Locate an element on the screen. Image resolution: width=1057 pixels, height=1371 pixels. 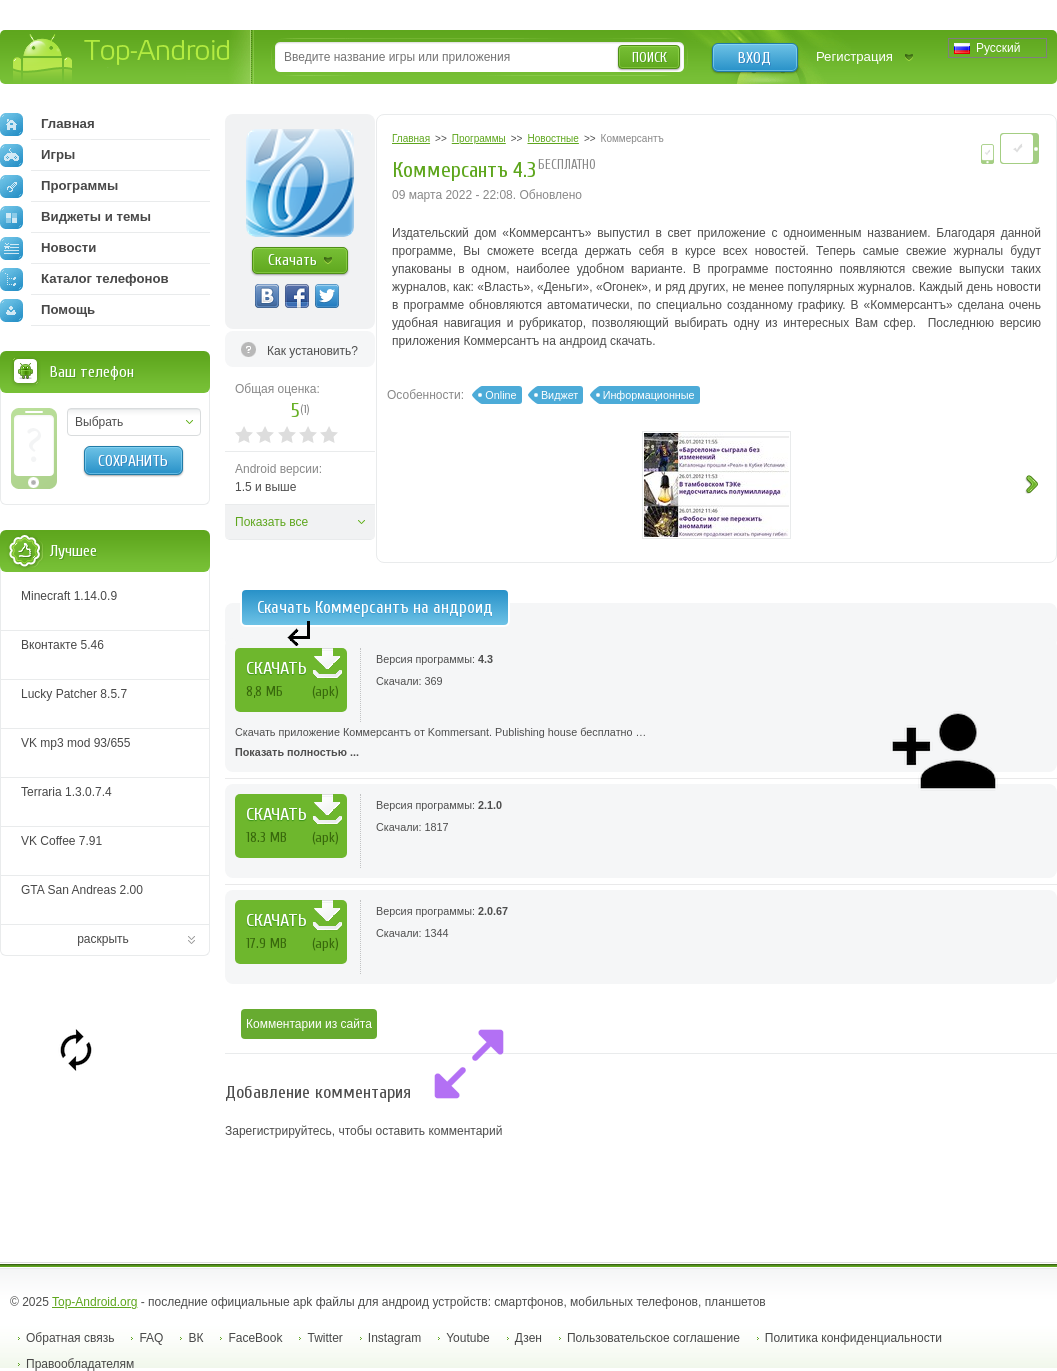
navigate to parent folder or directory is located at coordinates (298, 633).